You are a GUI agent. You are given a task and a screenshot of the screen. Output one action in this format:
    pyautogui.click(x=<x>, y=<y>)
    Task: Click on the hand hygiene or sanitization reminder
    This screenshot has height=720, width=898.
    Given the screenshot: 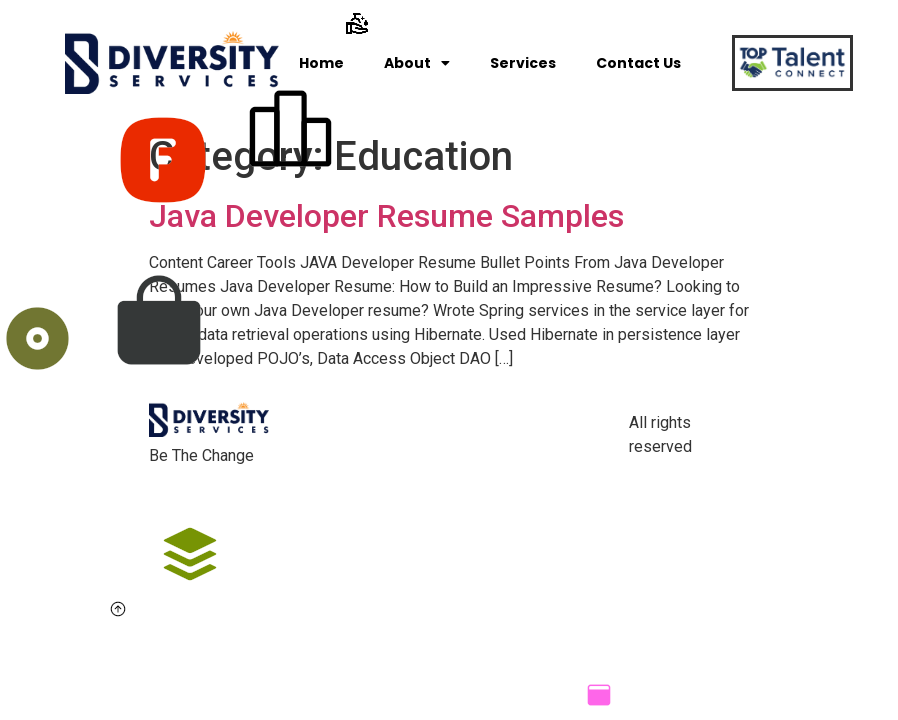 What is the action you would take?
    pyautogui.click(x=357, y=23)
    